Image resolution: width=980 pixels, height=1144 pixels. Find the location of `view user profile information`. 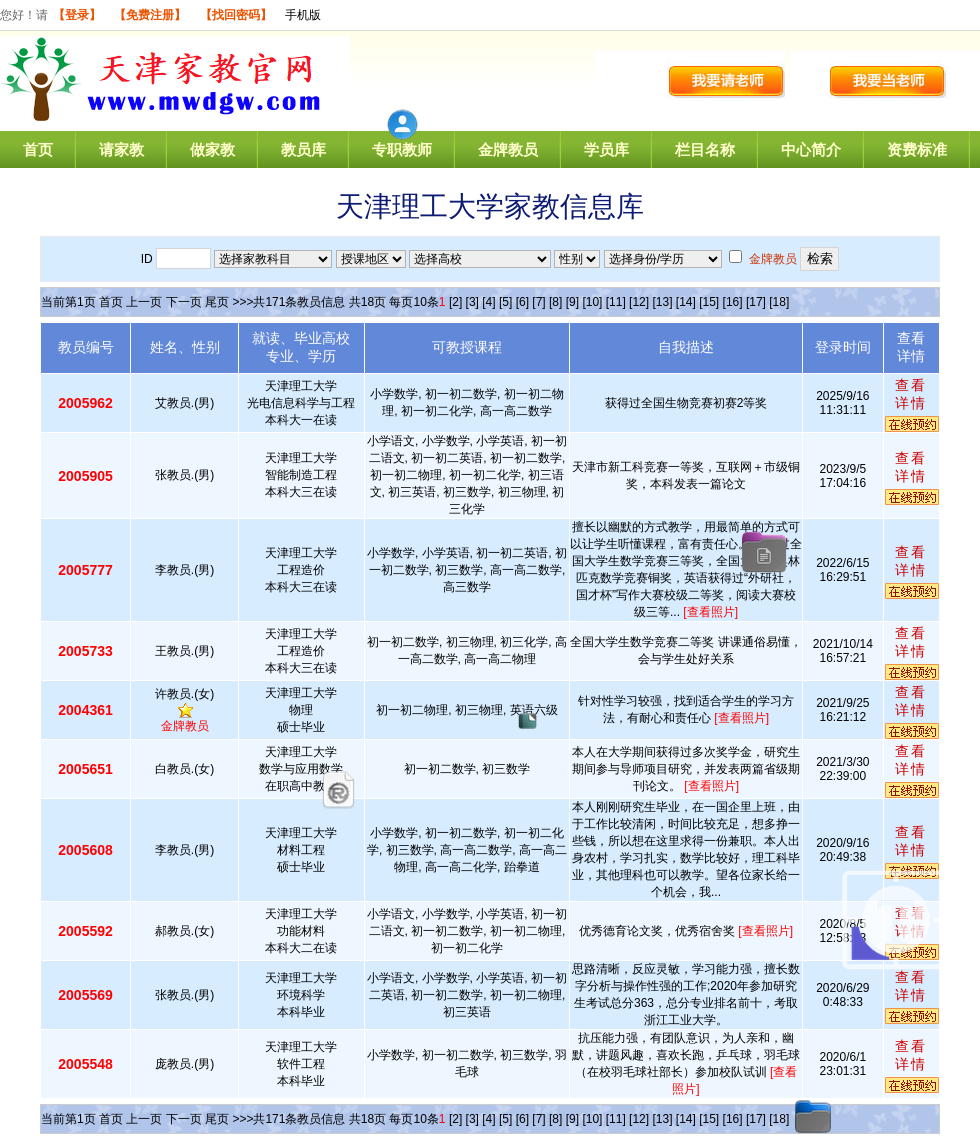

view user profile information is located at coordinates (402, 124).